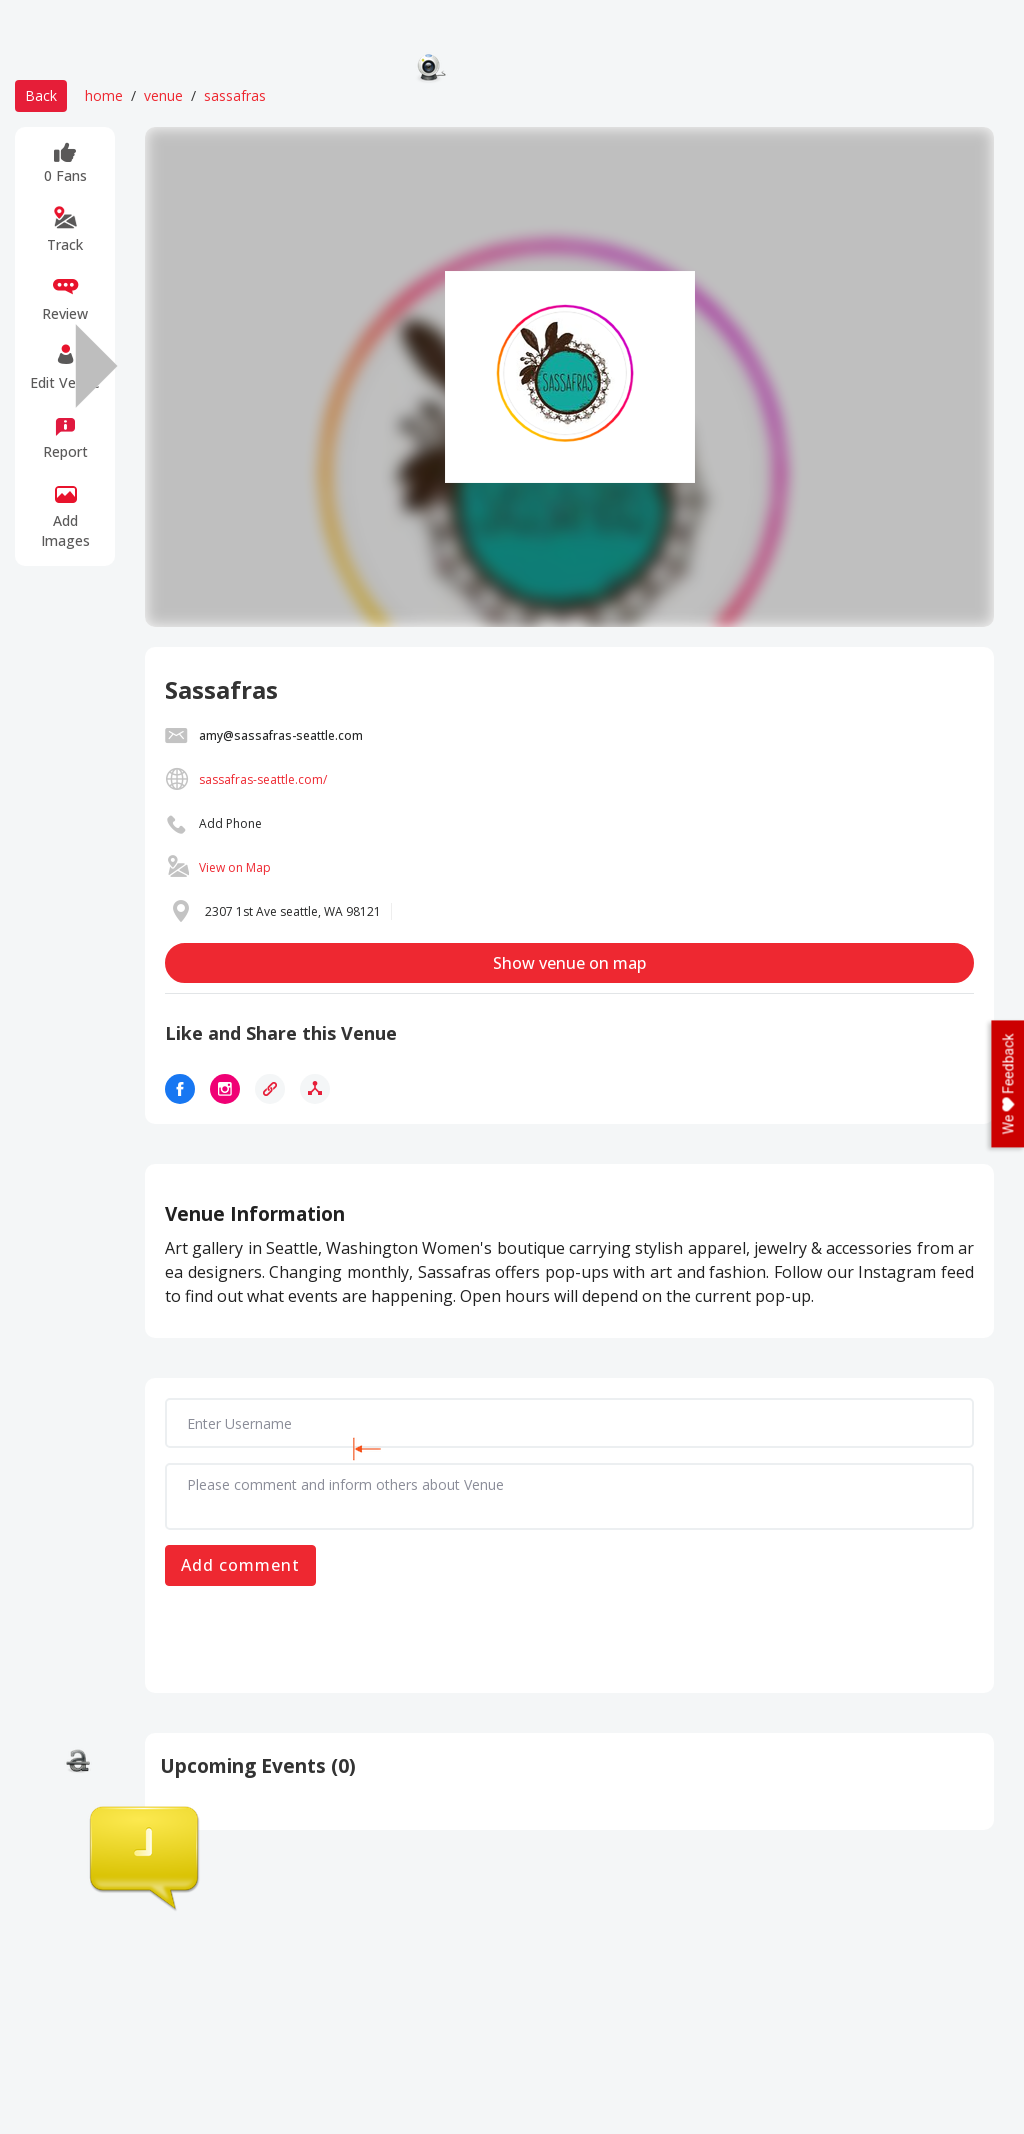  What do you see at coordinates (367, 1449) in the screenshot?
I see `go to the first item in a list or sequence` at bounding box center [367, 1449].